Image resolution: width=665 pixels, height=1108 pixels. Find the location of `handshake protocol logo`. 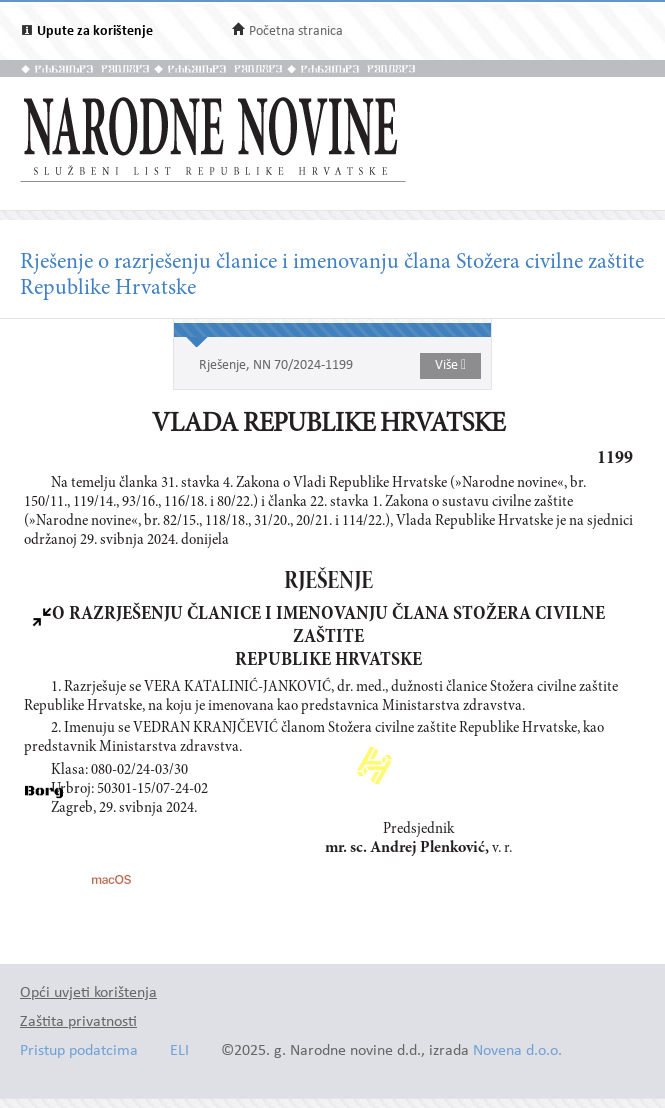

handshake protocol logo is located at coordinates (374, 765).